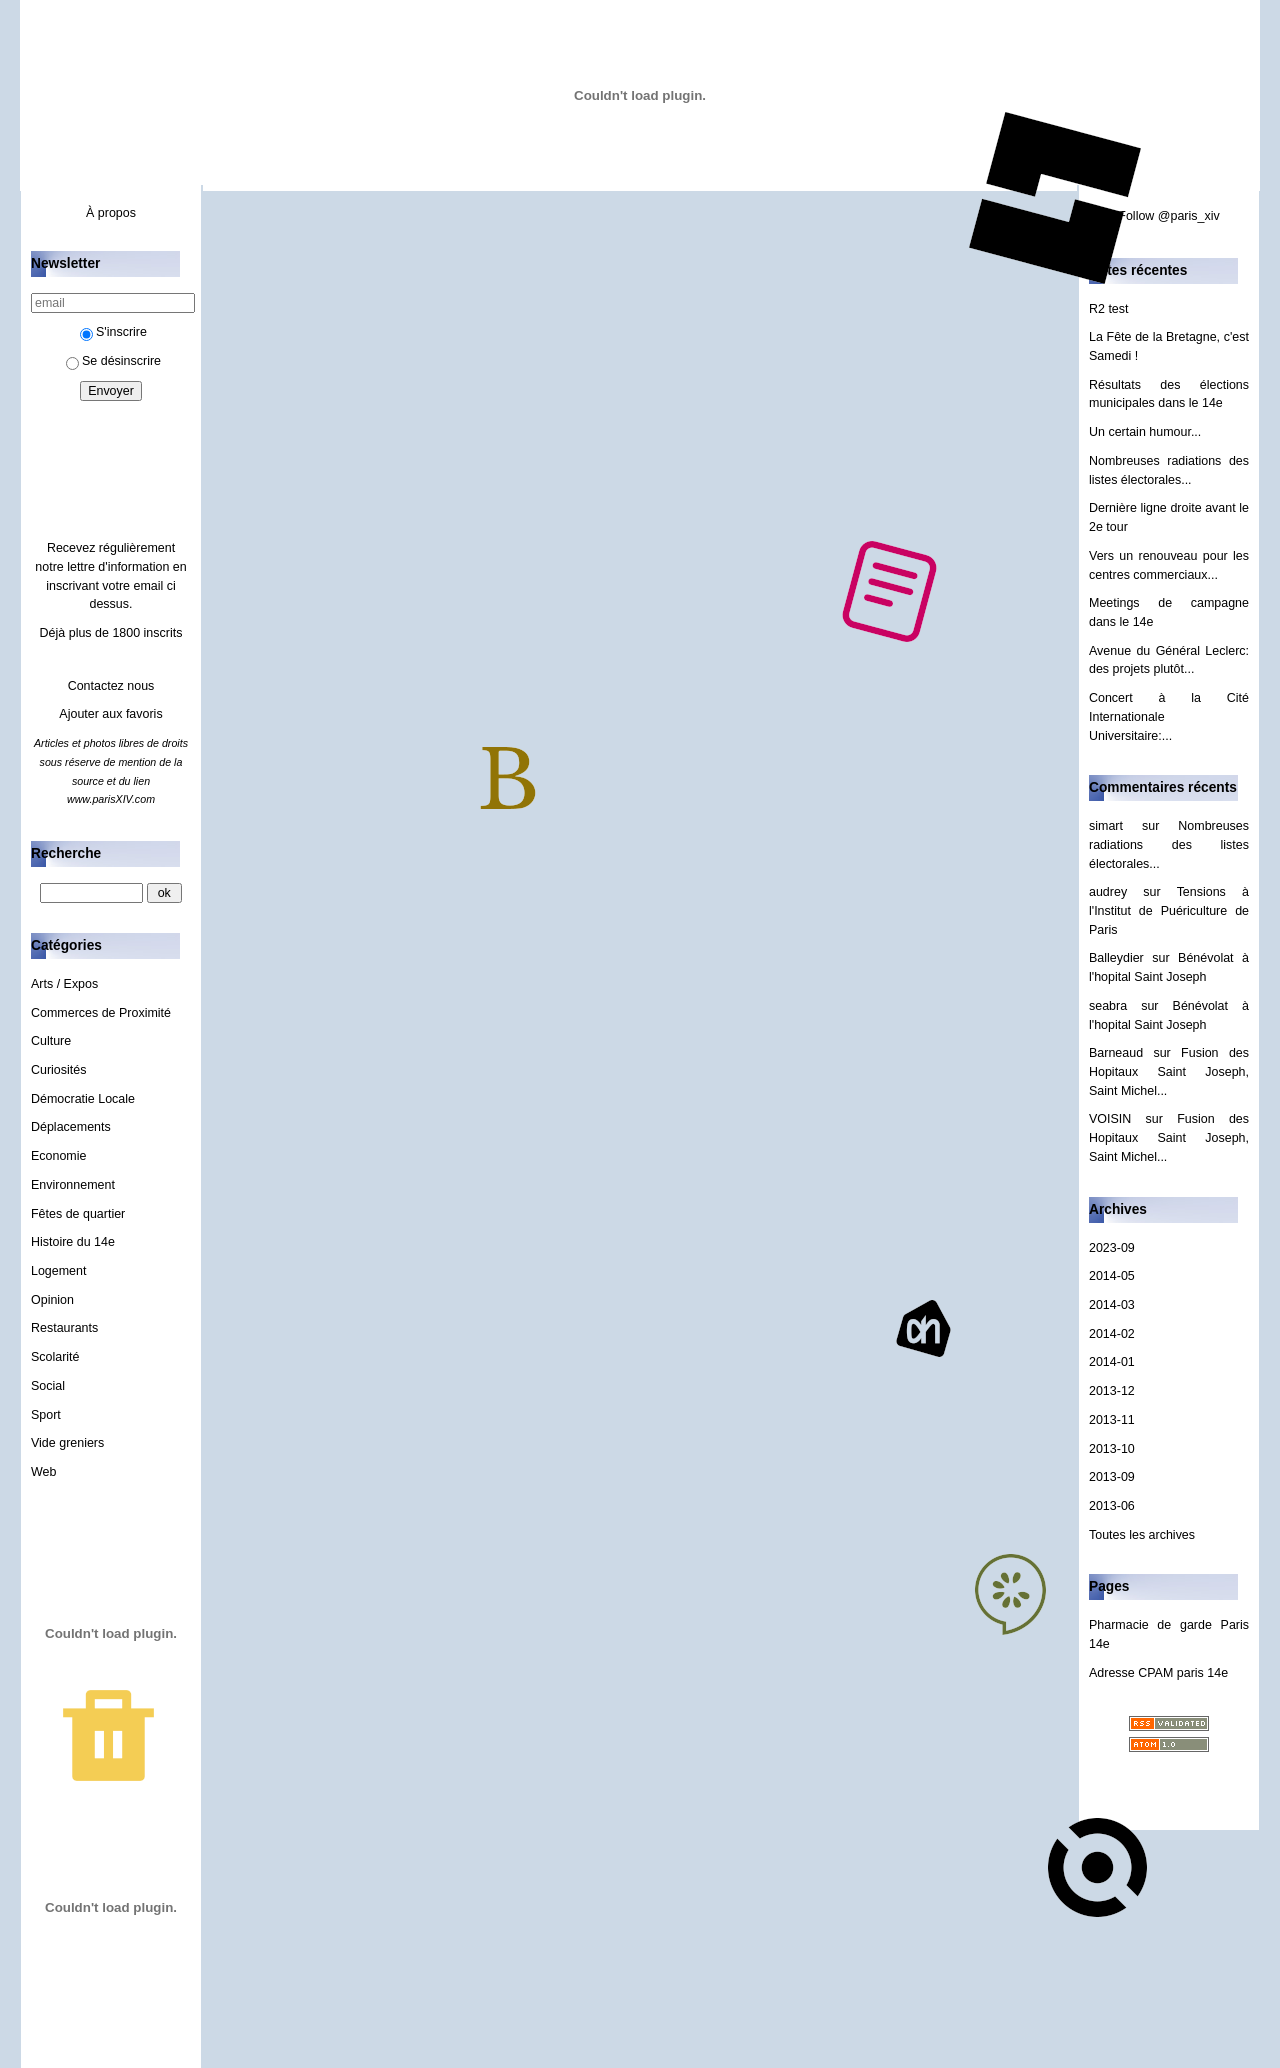  Describe the element at coordinates (889, 591) in the screenshot. I see `visit read.cv profile or portfolio` at that location.